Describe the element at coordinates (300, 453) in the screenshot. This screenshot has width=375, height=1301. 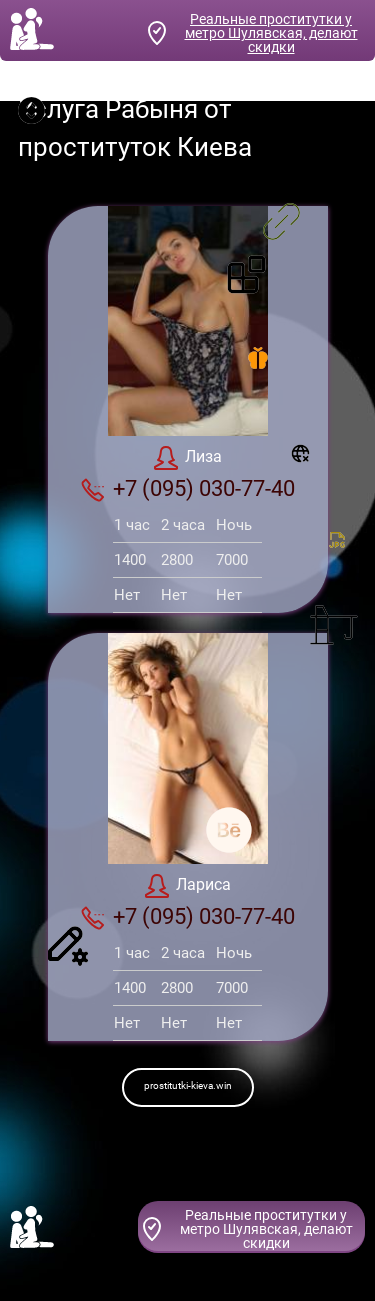
I see `disconnect from the internet` at that location.